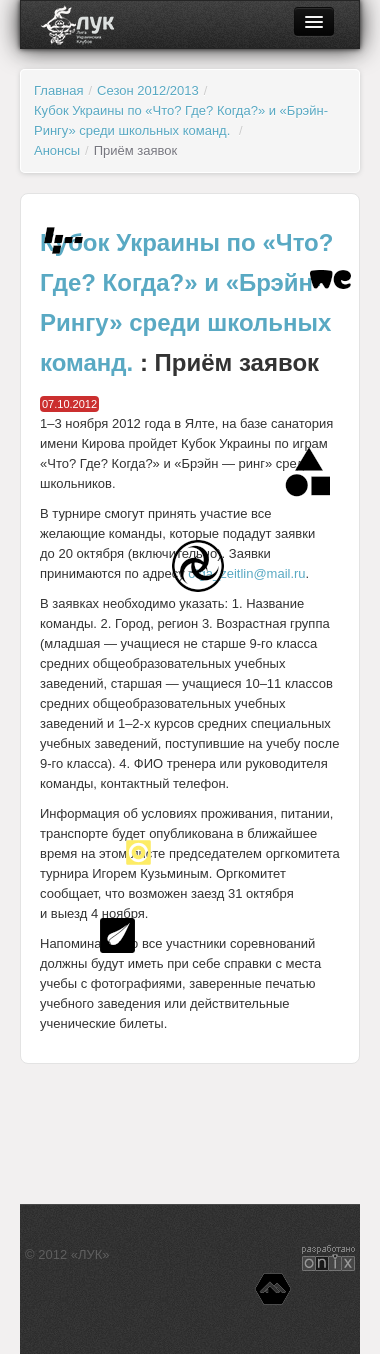 The image size is (380, 1354). I want to click on Alpine Linux operating system logo, so click(273, 1289).